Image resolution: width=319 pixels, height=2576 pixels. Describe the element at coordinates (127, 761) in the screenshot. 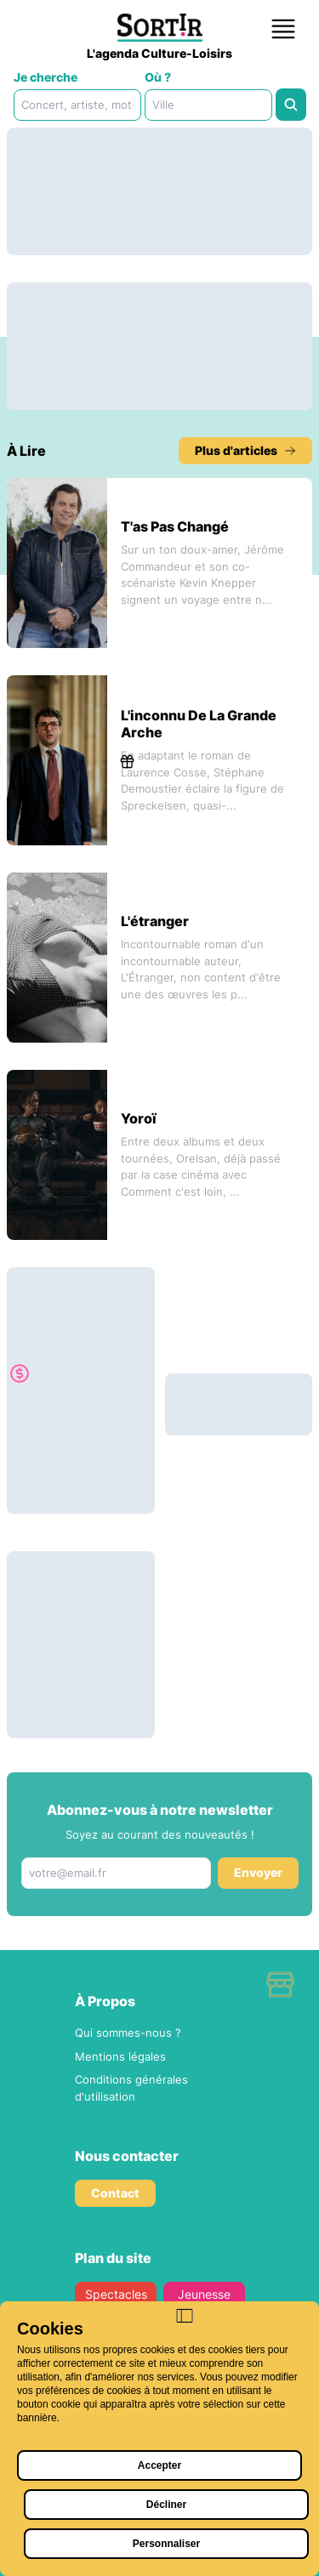

I see `view or redeem a gift` at that location.